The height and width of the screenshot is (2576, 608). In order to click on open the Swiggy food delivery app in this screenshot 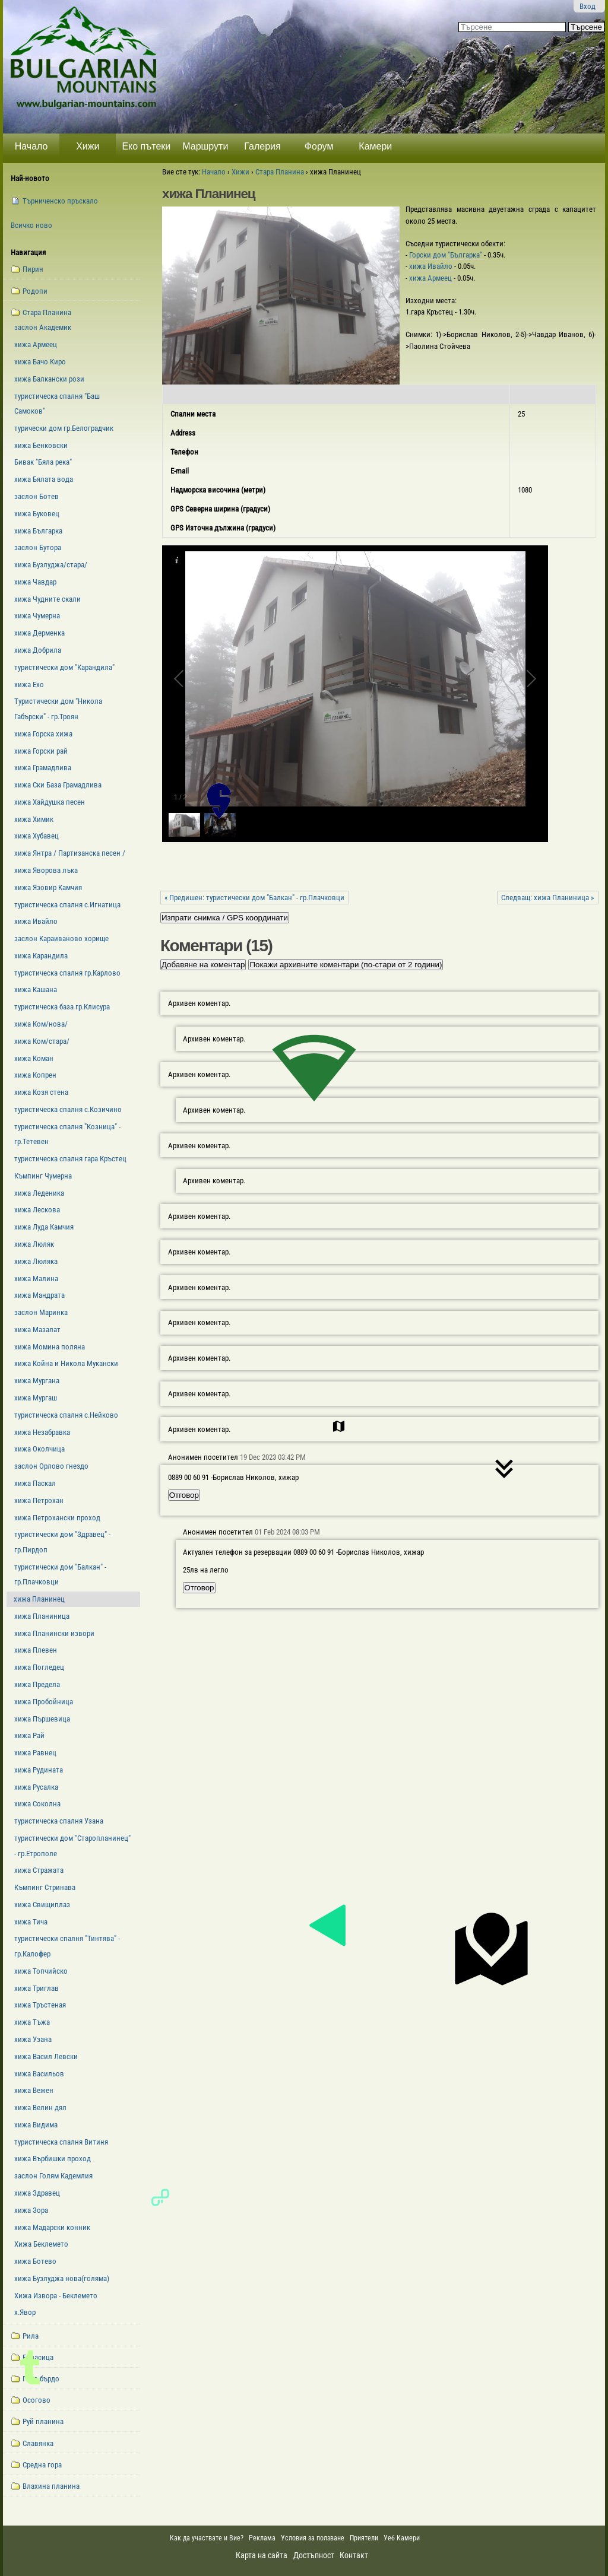, I will do `click(219, 801)`.